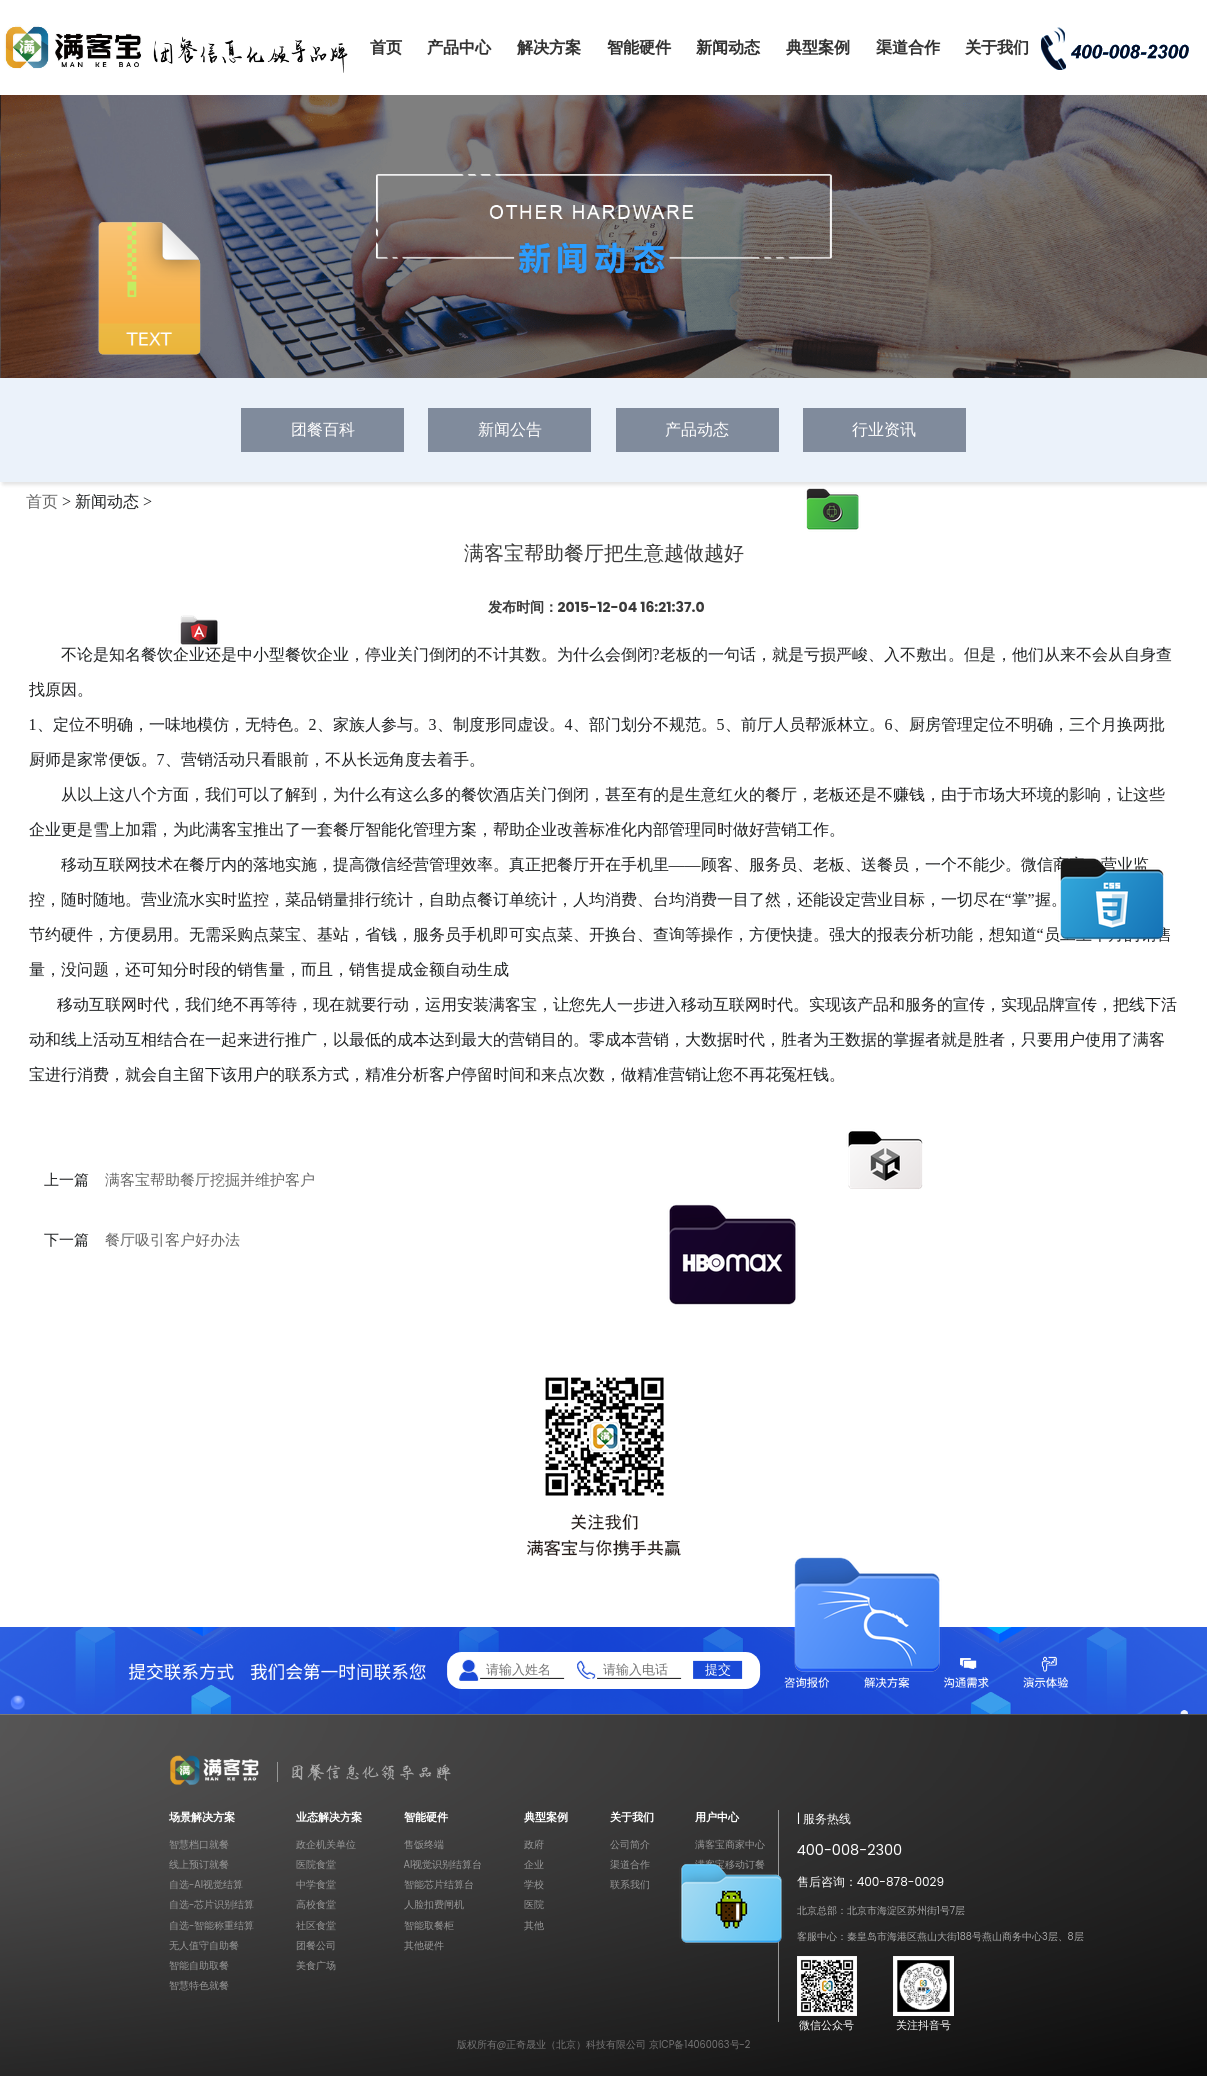 This screenshot has height=2076, width=1207. What do you see at coordinates (732, 1258) in the screenshot?
I see `open folder containing HBO Max content` at bounding box center [732, 1258].